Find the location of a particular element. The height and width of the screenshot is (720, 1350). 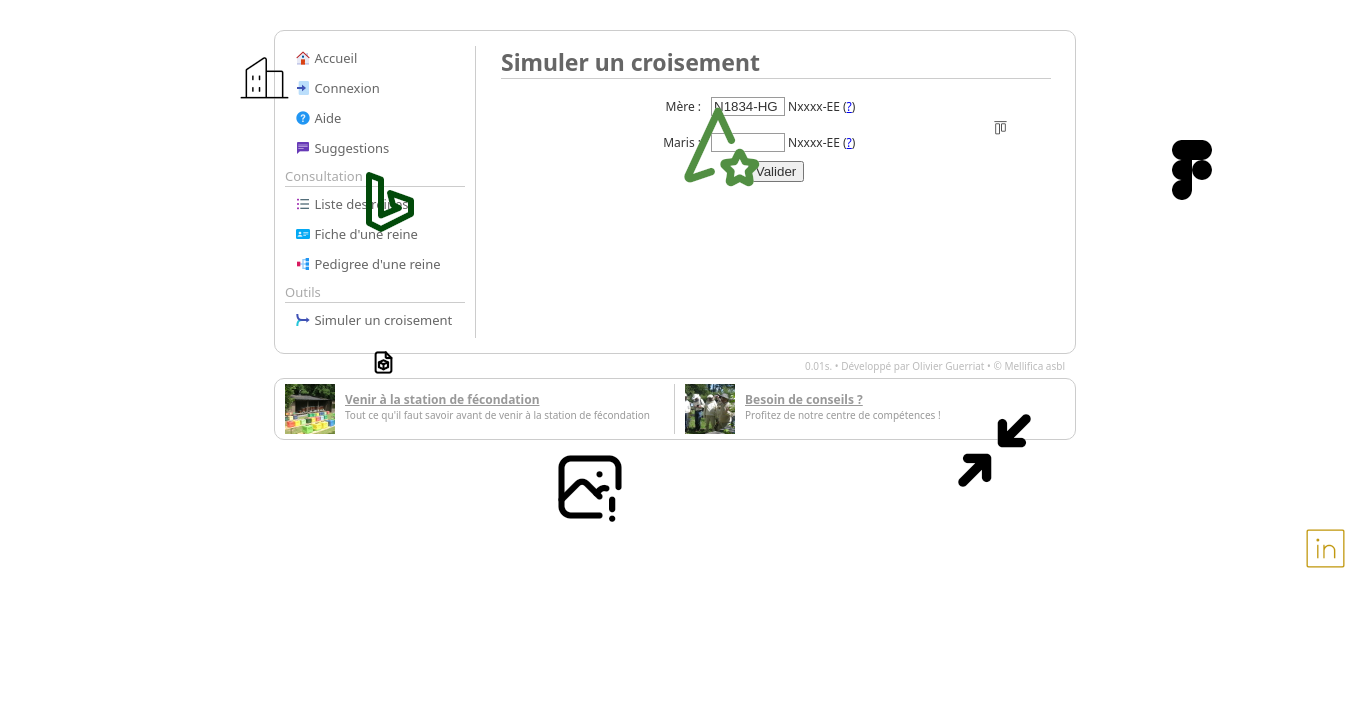

mark current navigation as favorite is located at coordinates (718, 145).